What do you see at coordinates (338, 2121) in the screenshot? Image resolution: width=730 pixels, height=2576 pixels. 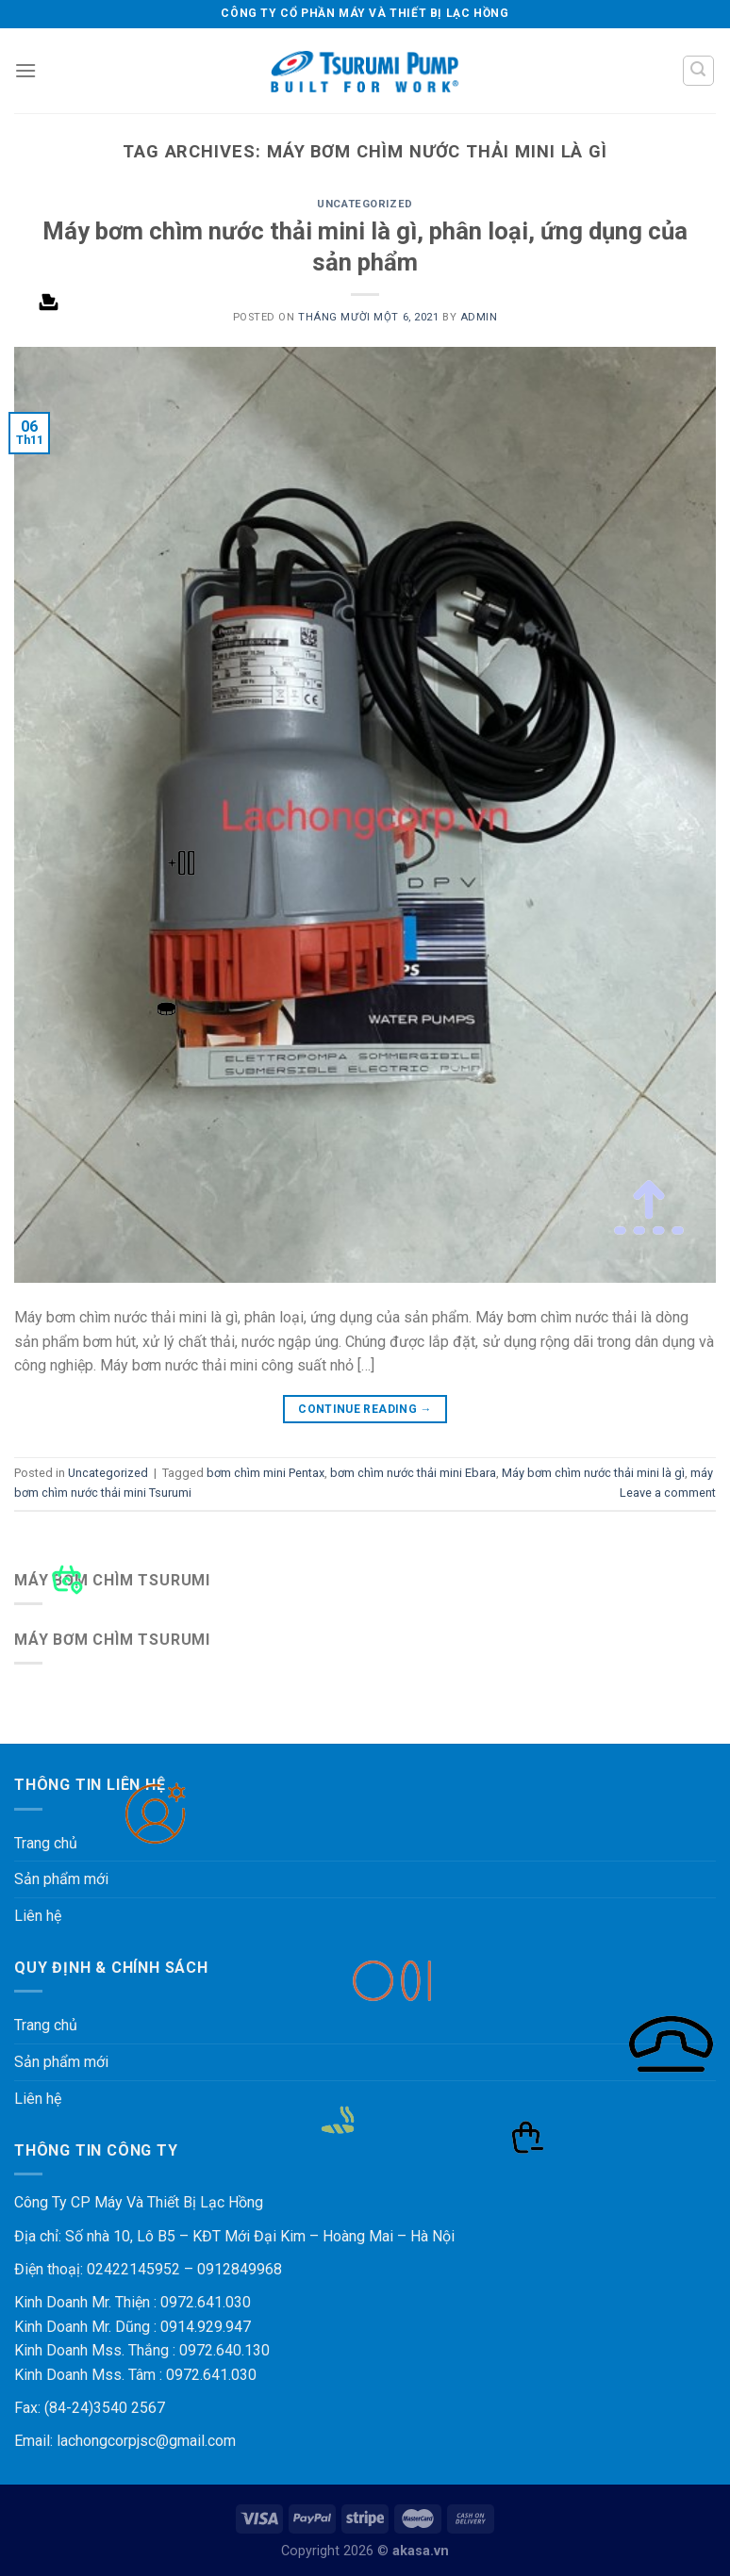 I see `indicates cannabis or smoking-related content` at bounding box center [338, 2121].